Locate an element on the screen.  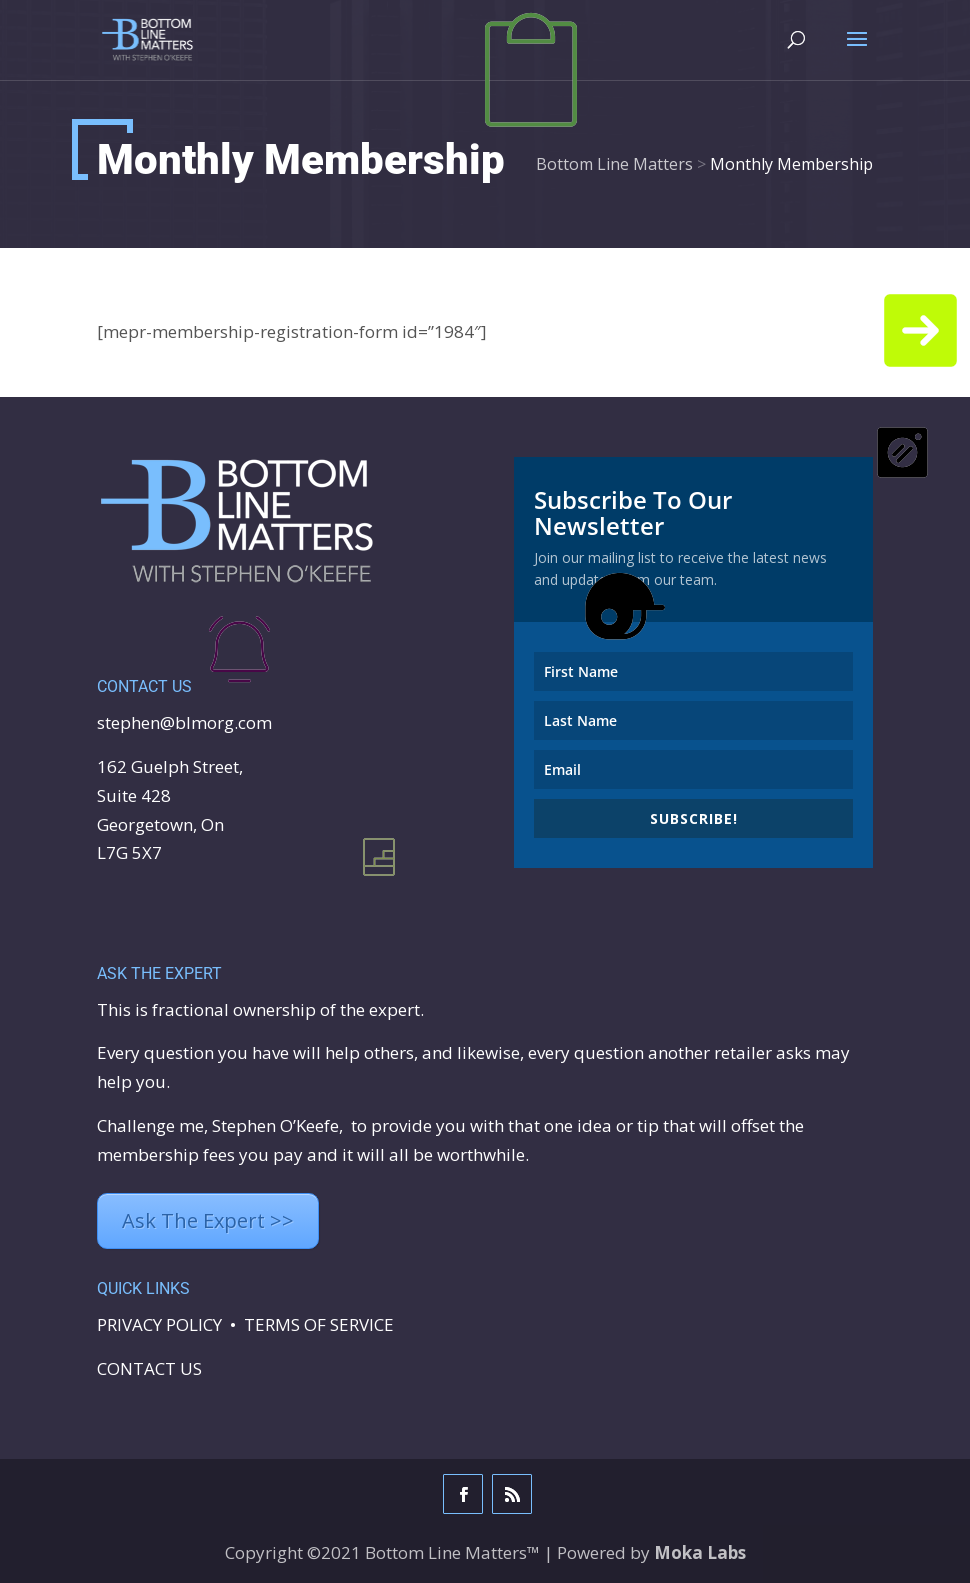
copy to clipboard is located at coordinates (531, 72).